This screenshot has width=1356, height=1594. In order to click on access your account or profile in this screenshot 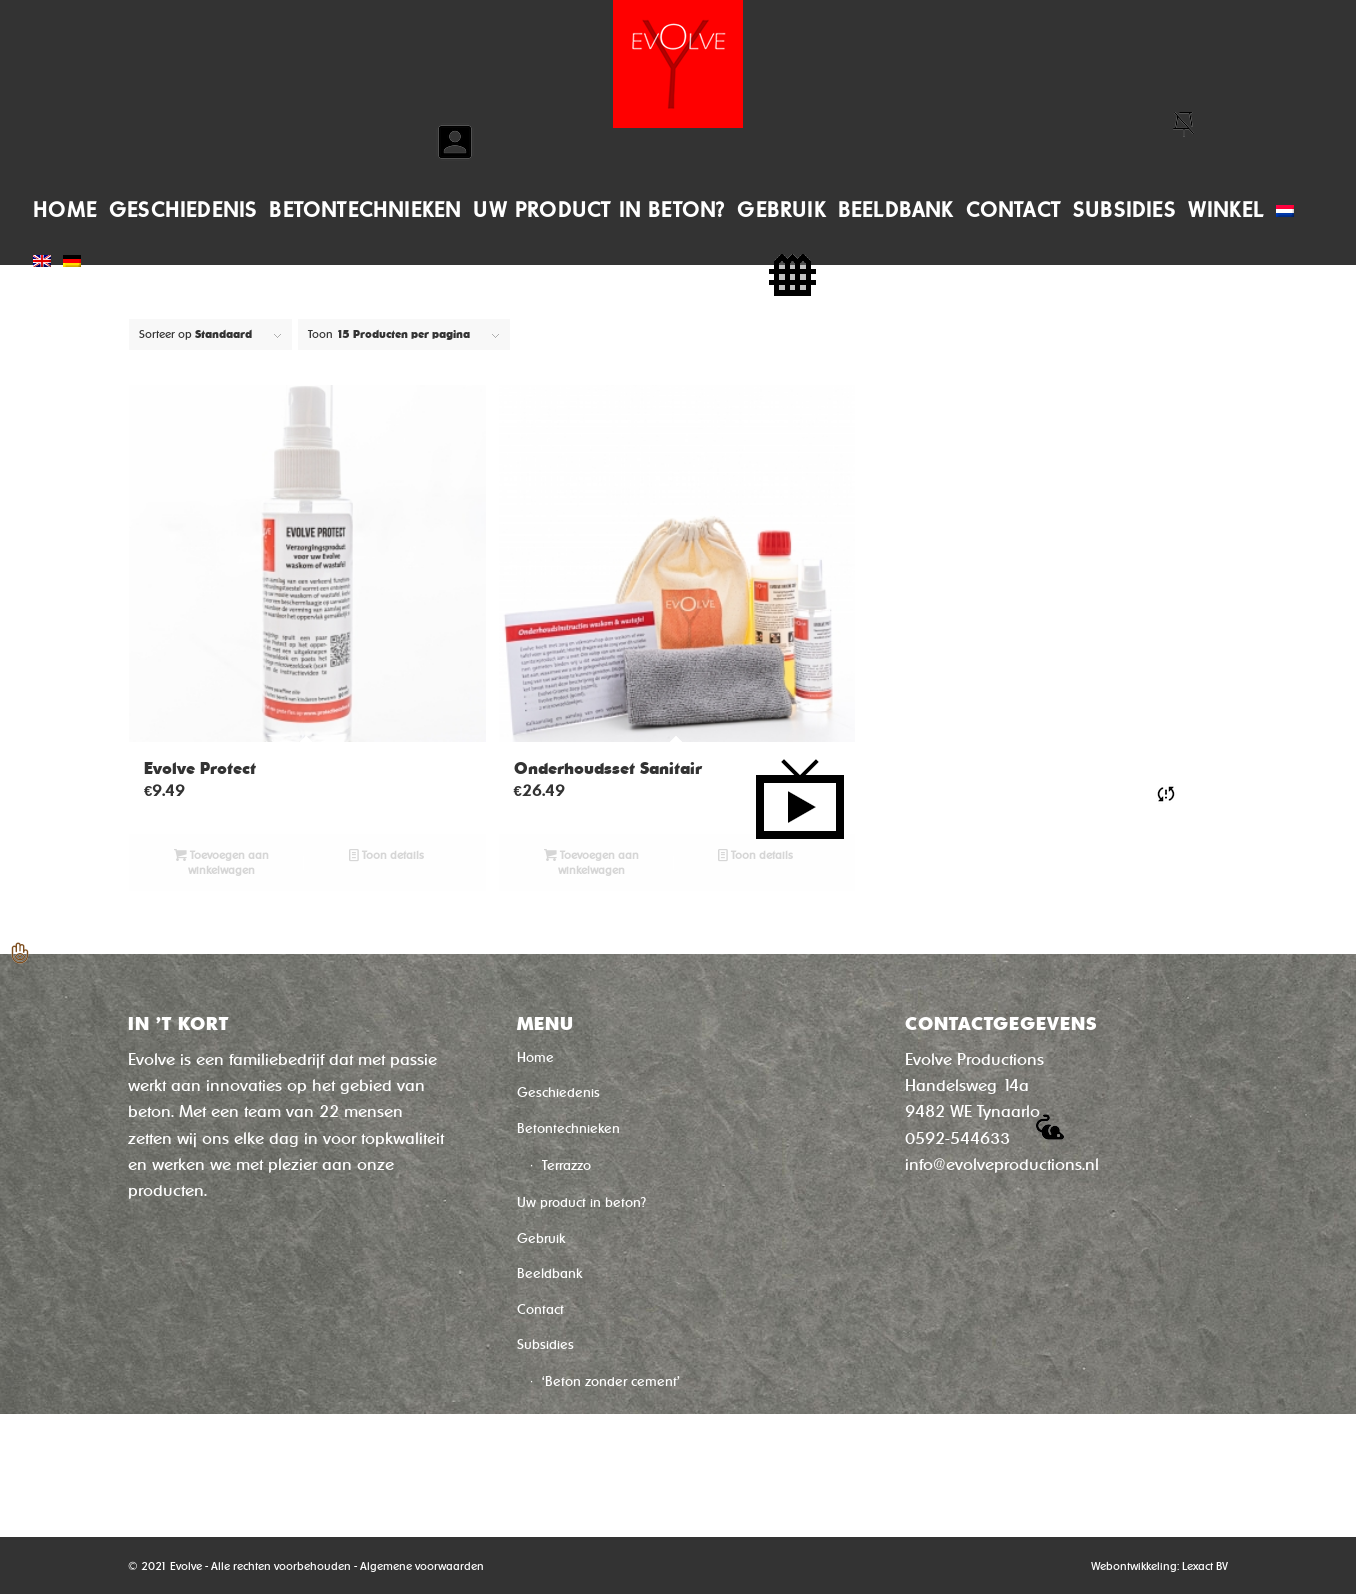, I will do `click(455, 142)`.